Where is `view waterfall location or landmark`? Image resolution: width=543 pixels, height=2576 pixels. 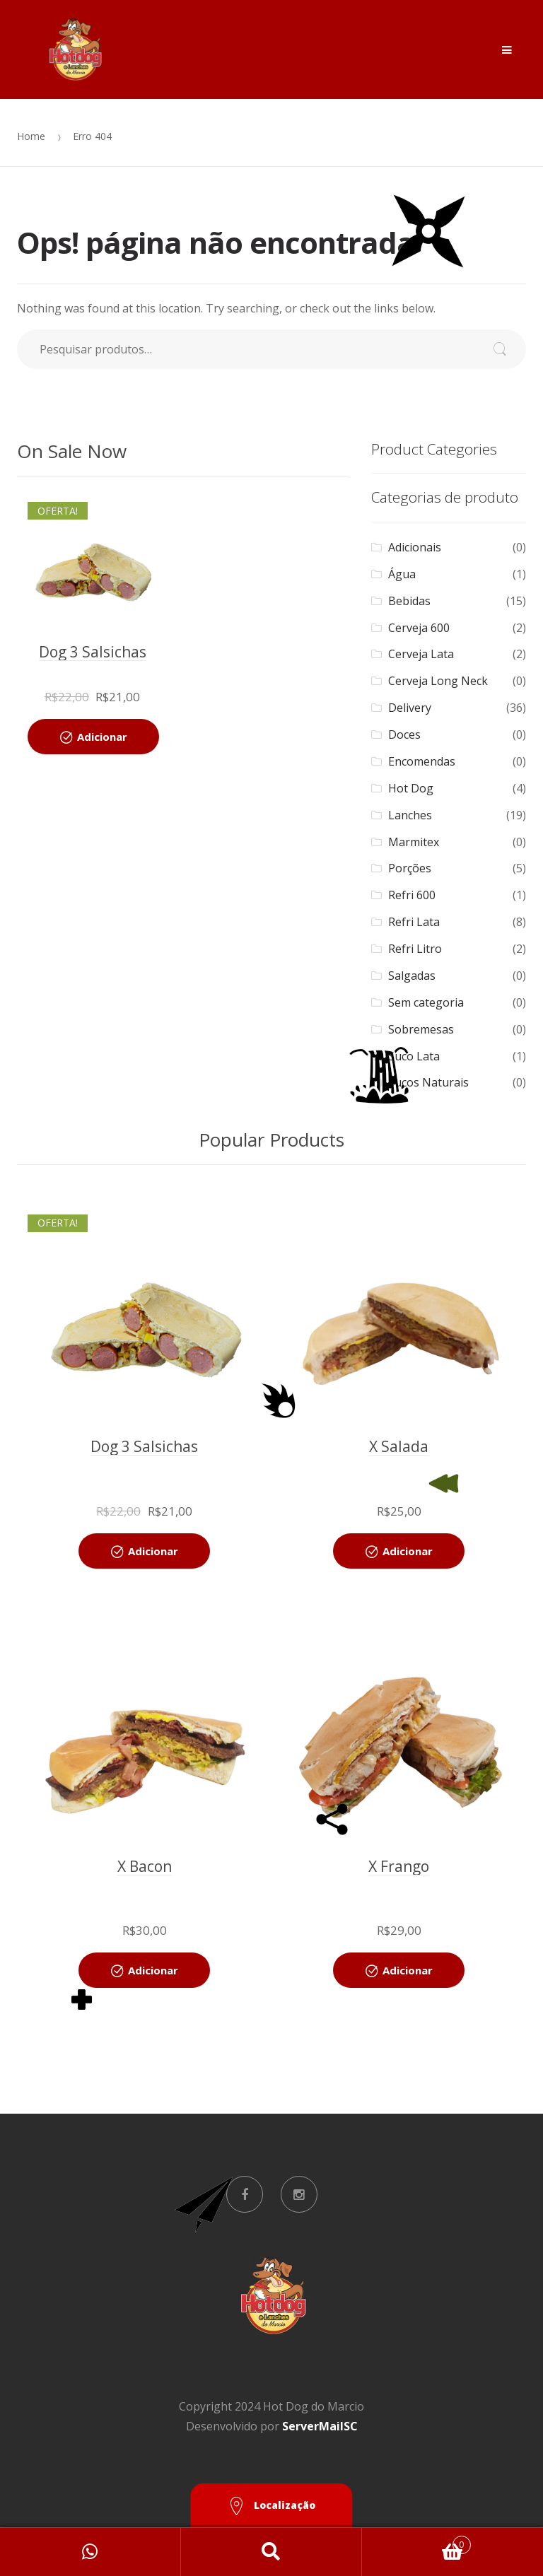
view waterfall location or landmark is located at coordinates (379, 1075).